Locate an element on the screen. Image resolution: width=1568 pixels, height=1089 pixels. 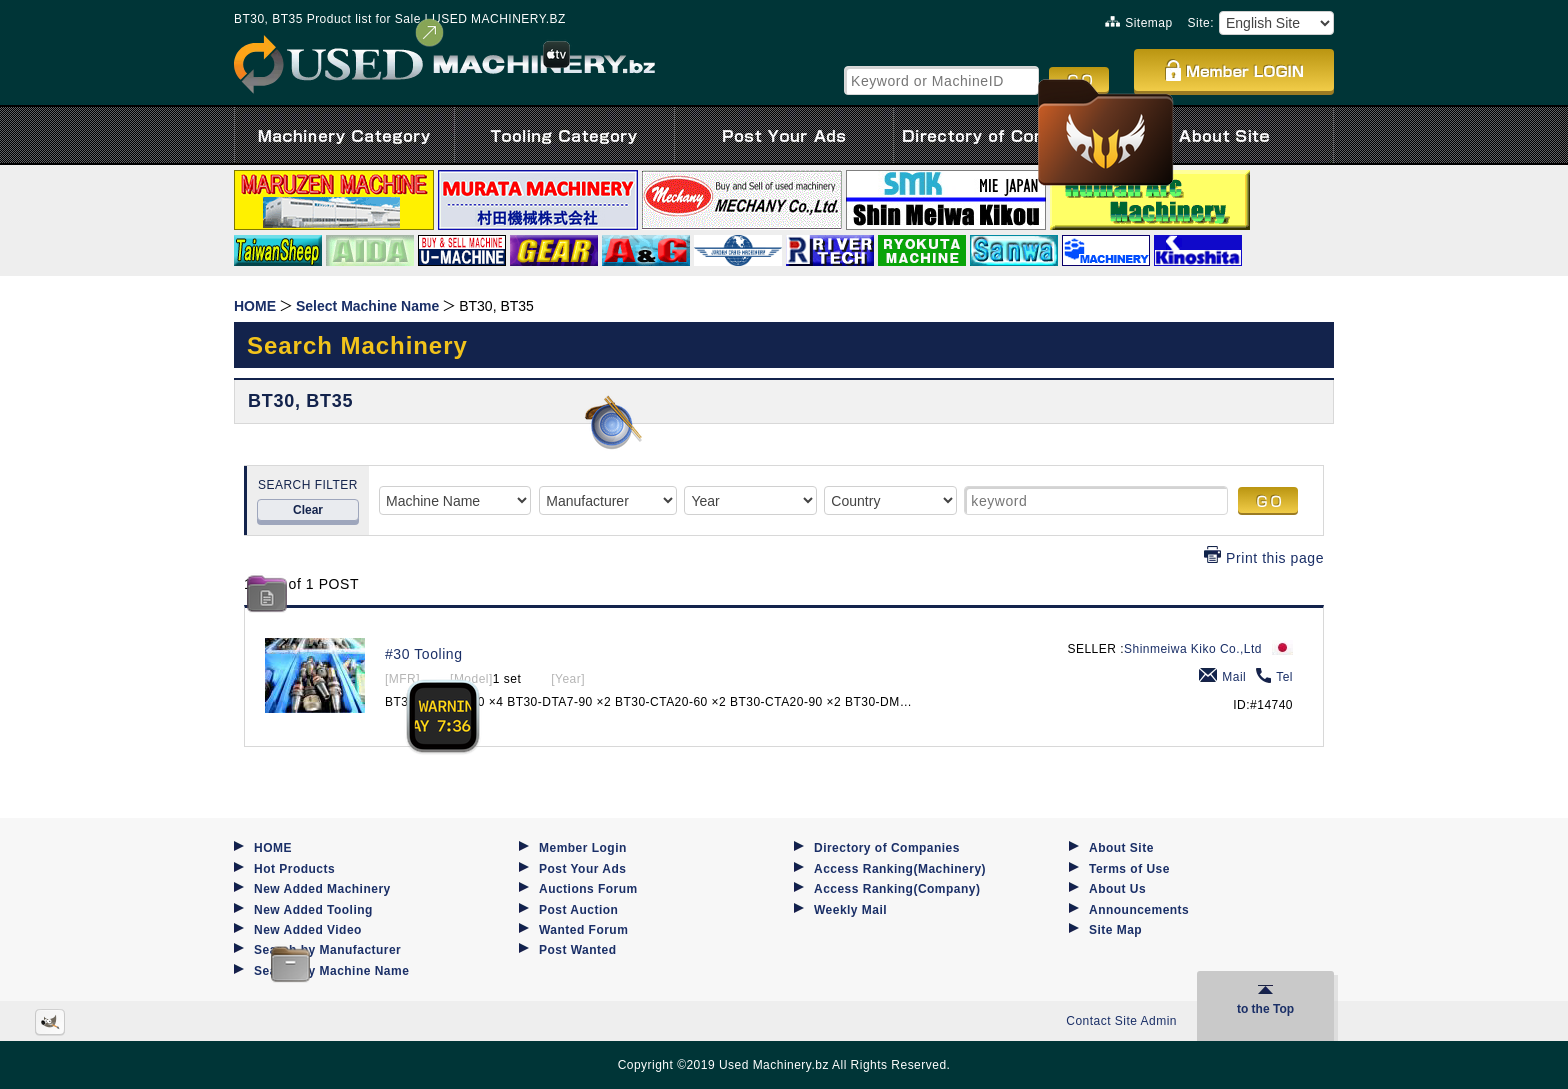
open documents folder is located at coordinates (267, 593).